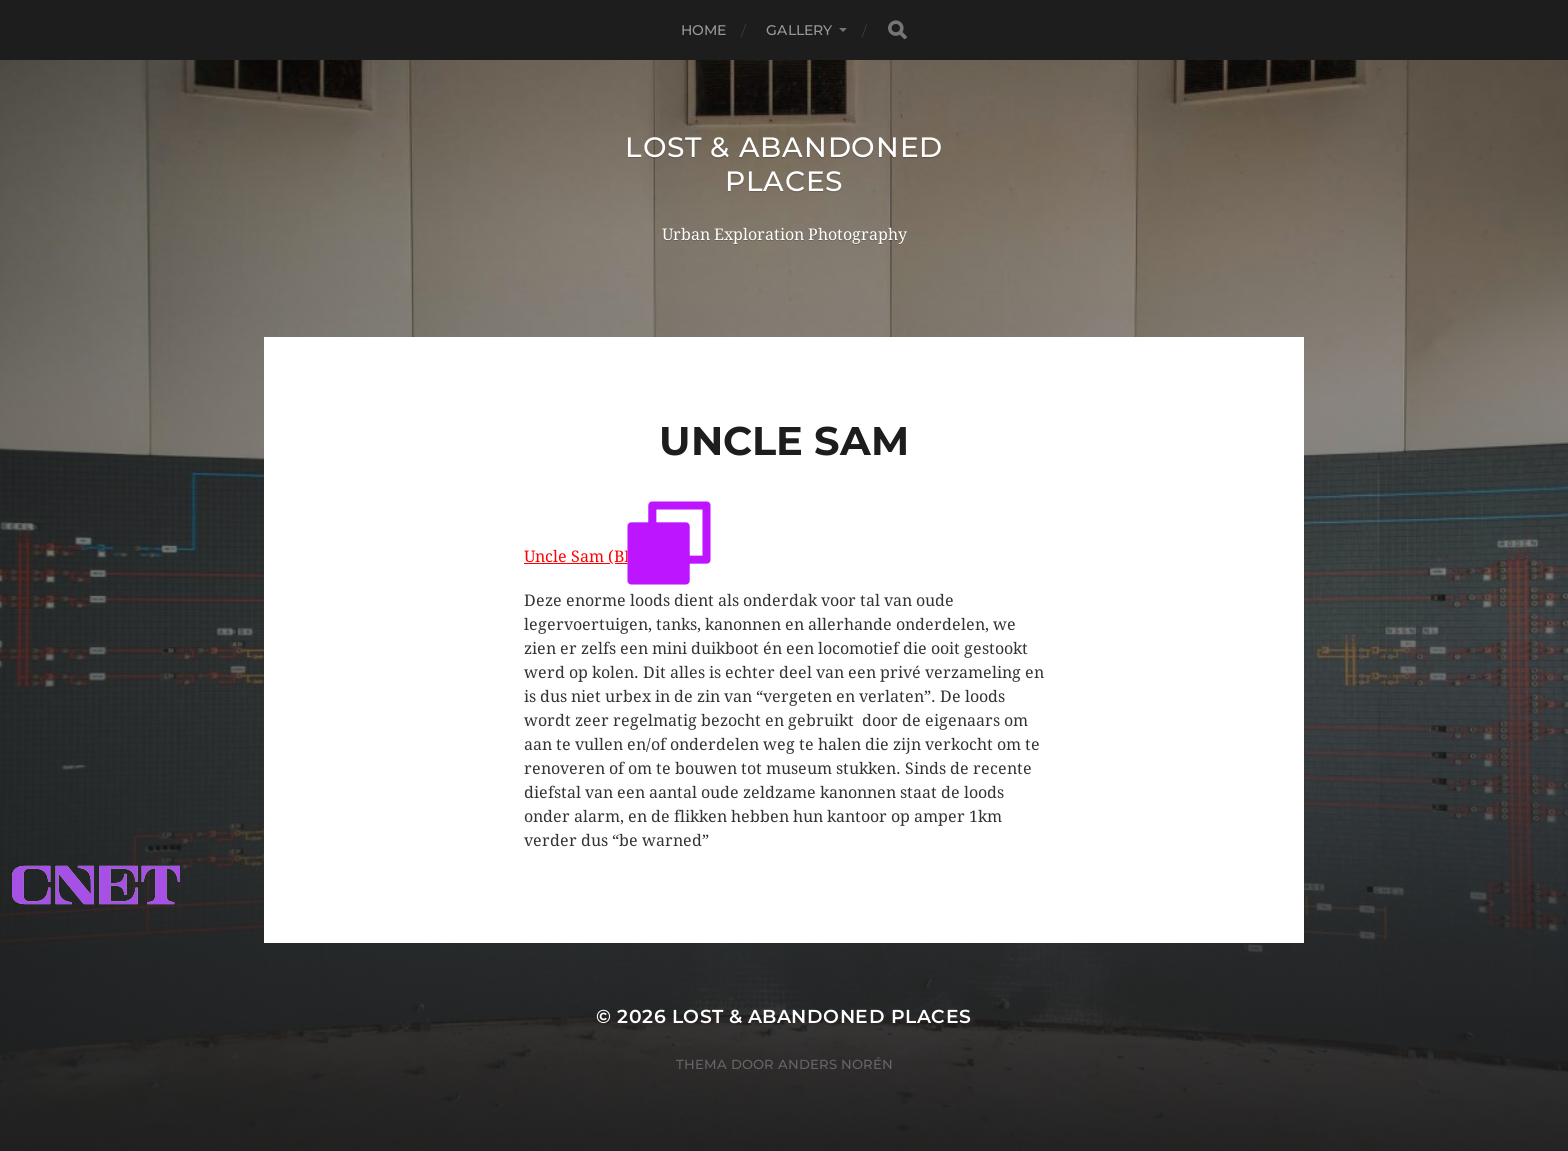 This screenshot has height=1151, width=1568. I want to click on visit cnet website or app, so click(96, 885).